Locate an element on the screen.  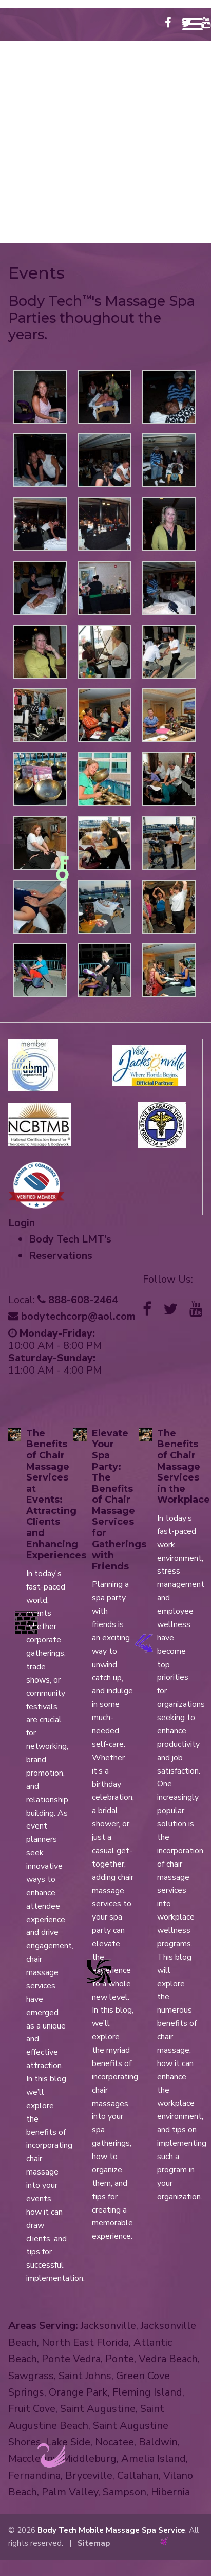
access government or legislative information is located at coordinates (22, 1057).